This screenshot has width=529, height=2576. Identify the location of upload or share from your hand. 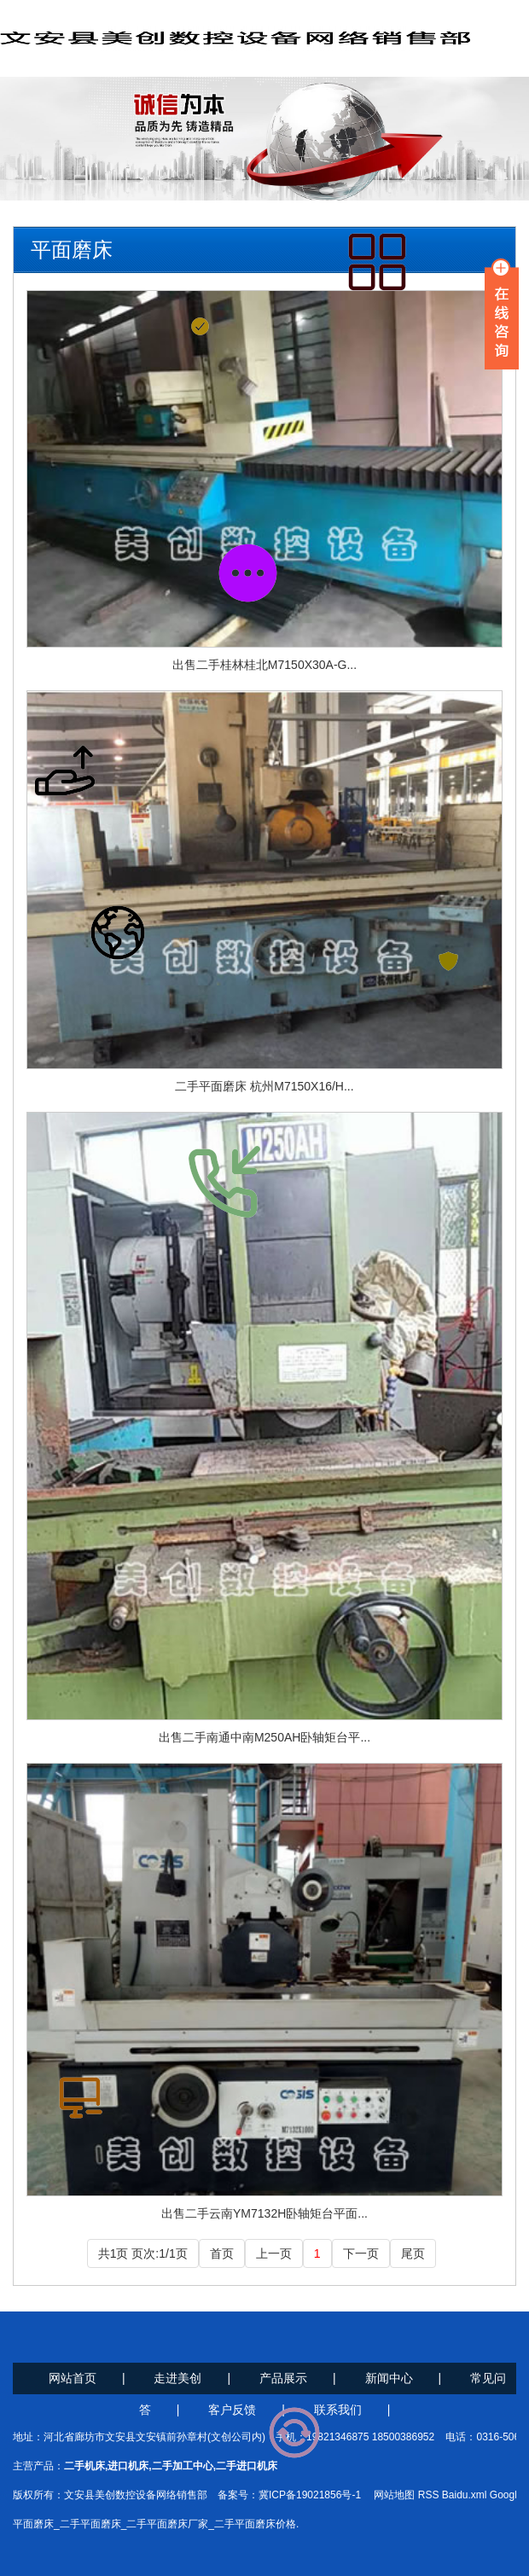
(67, 773).